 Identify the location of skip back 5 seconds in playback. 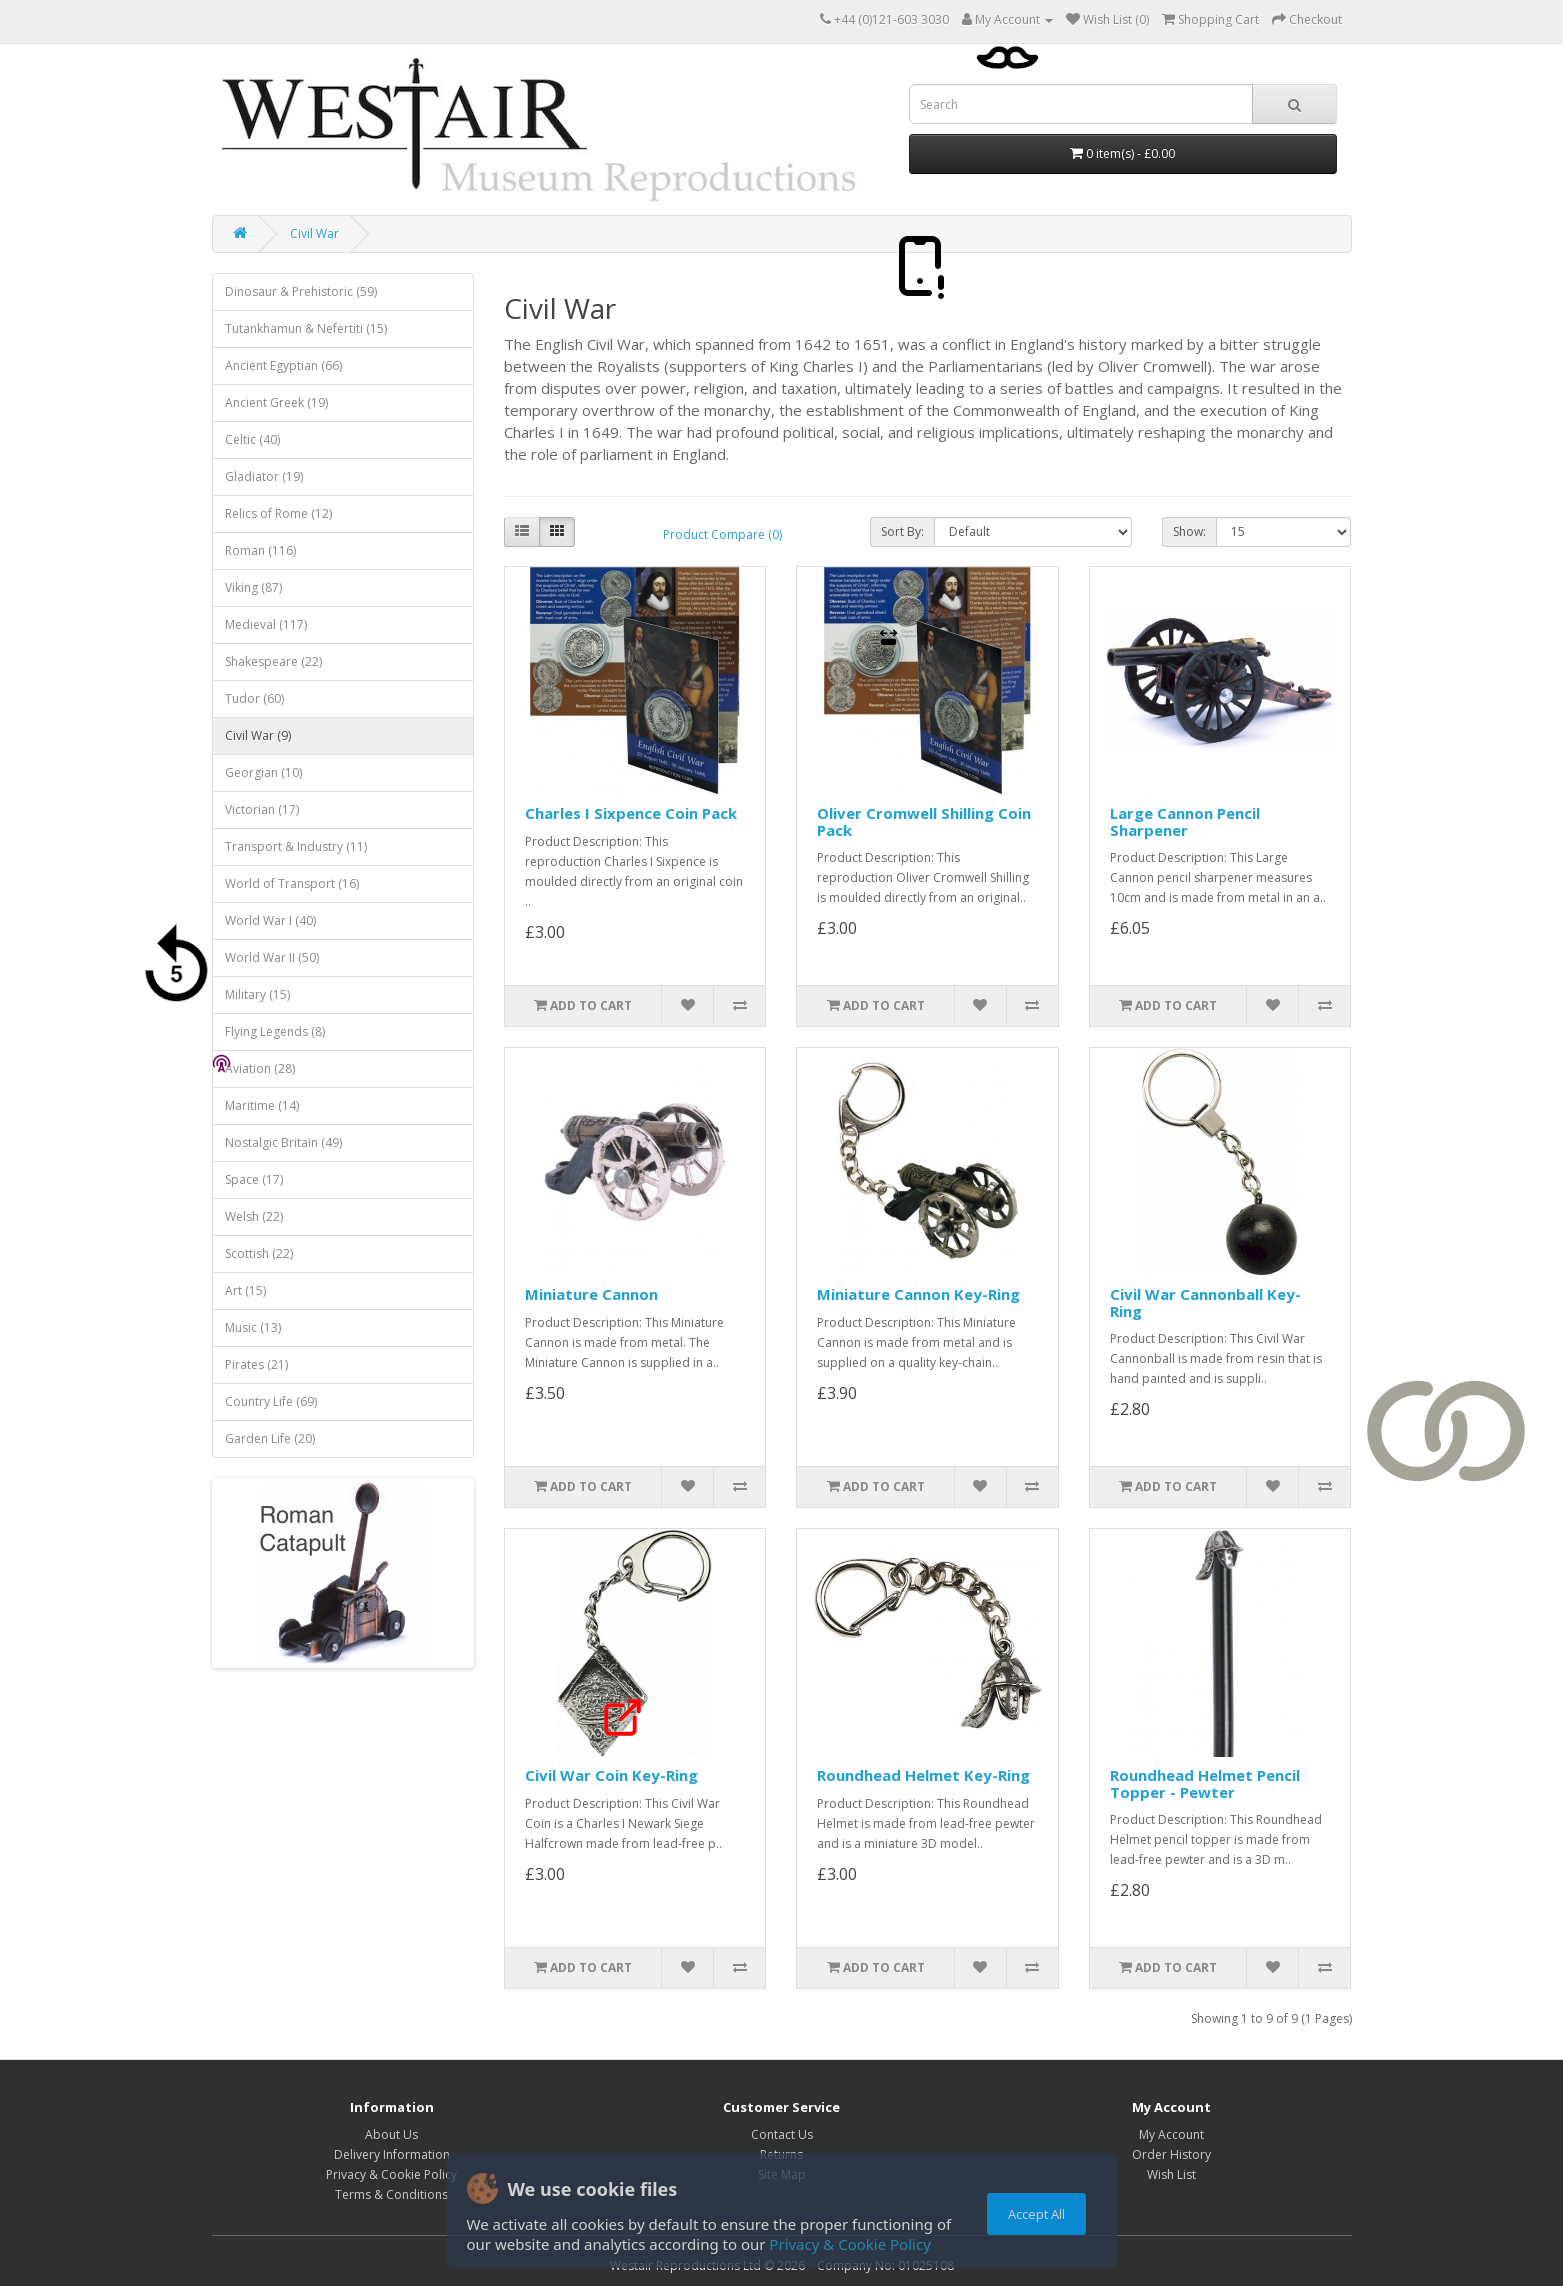
(176, 966).